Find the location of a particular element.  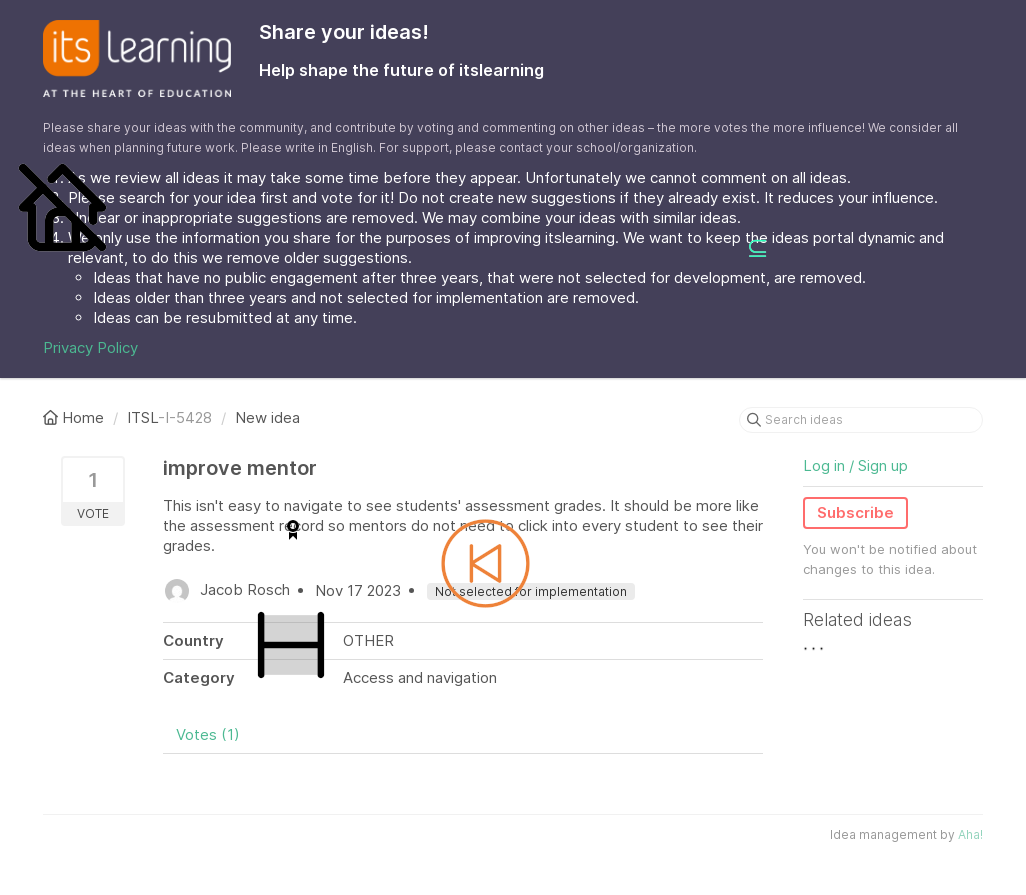

skip to previous track is located at coordinates (485, 563).